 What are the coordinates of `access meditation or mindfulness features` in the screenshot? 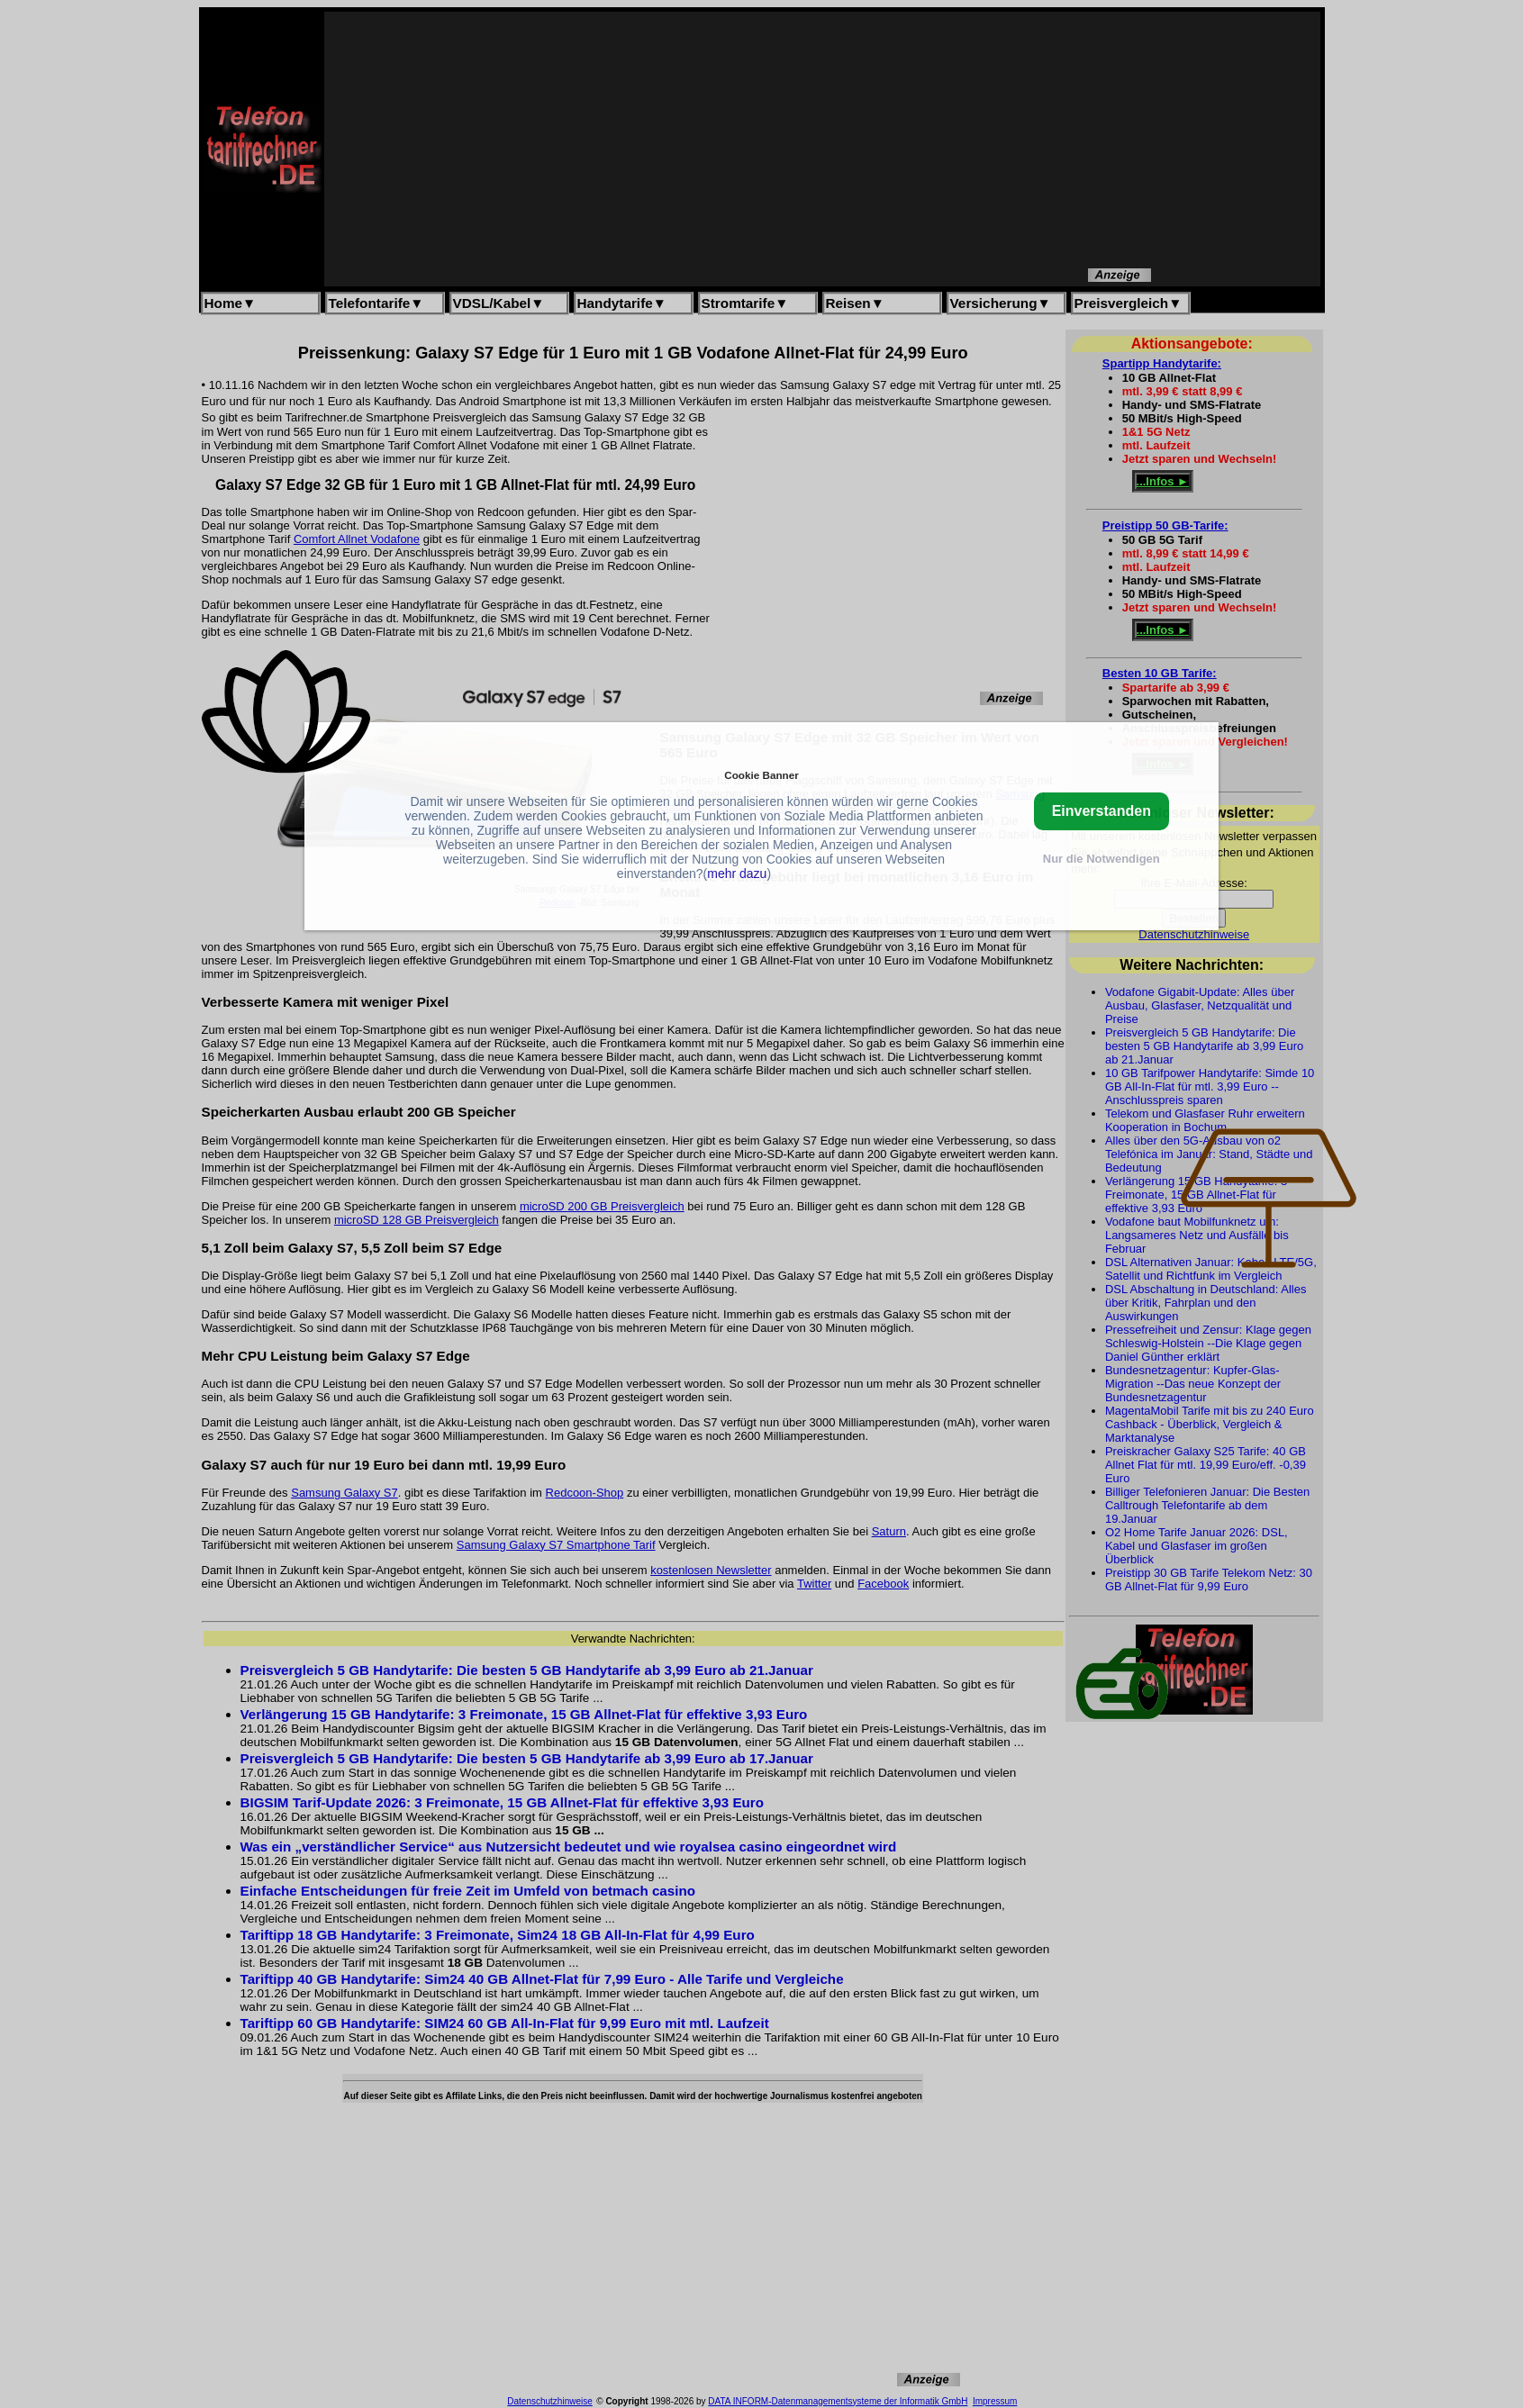 It's located at (286, 717).